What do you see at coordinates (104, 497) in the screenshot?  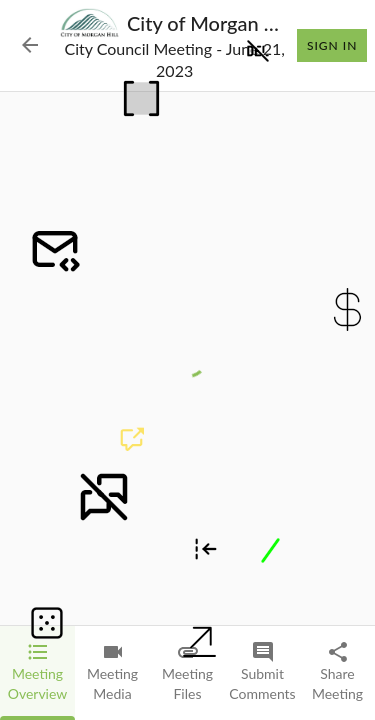 I see `mute or disable message notifications` at bounding box center [104, 497].